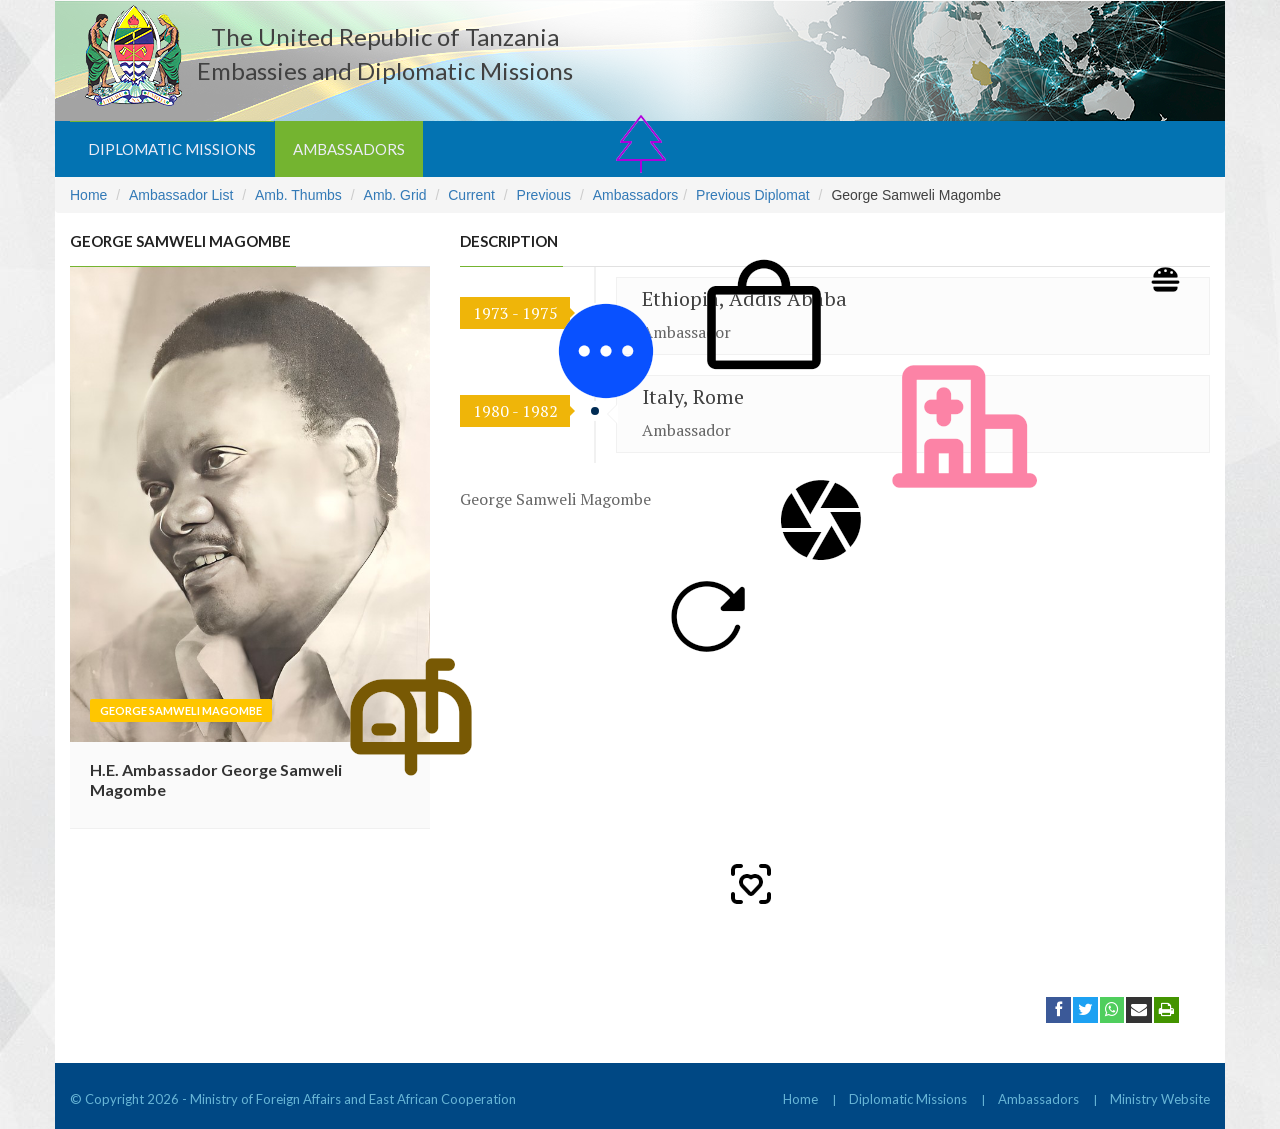 This screenshot has height=1129, width=1280. Describe the element at coordinates (751, 884) in the screenshot. I see `scan or detect health vitals` at that location.